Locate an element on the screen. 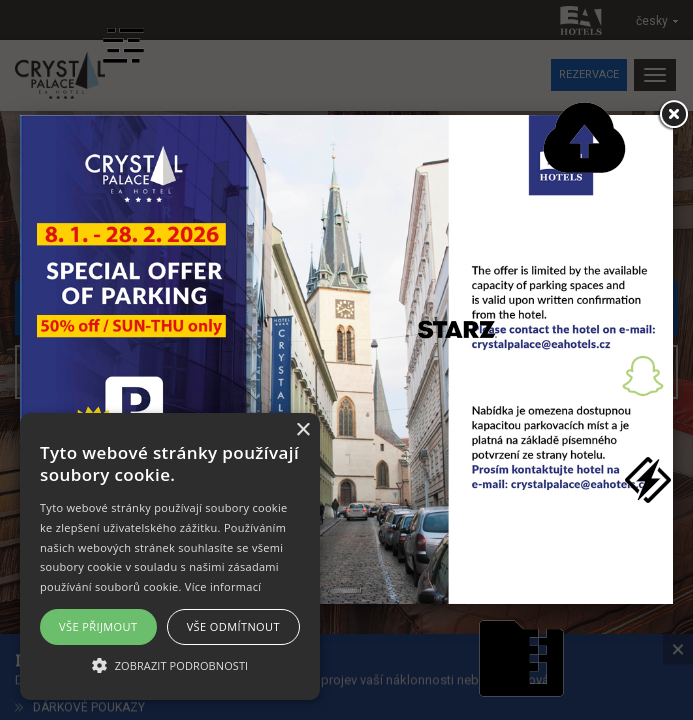 This screenshot has height=720, width=693. open the Starz streaming app is located at coordinates (457, 329).